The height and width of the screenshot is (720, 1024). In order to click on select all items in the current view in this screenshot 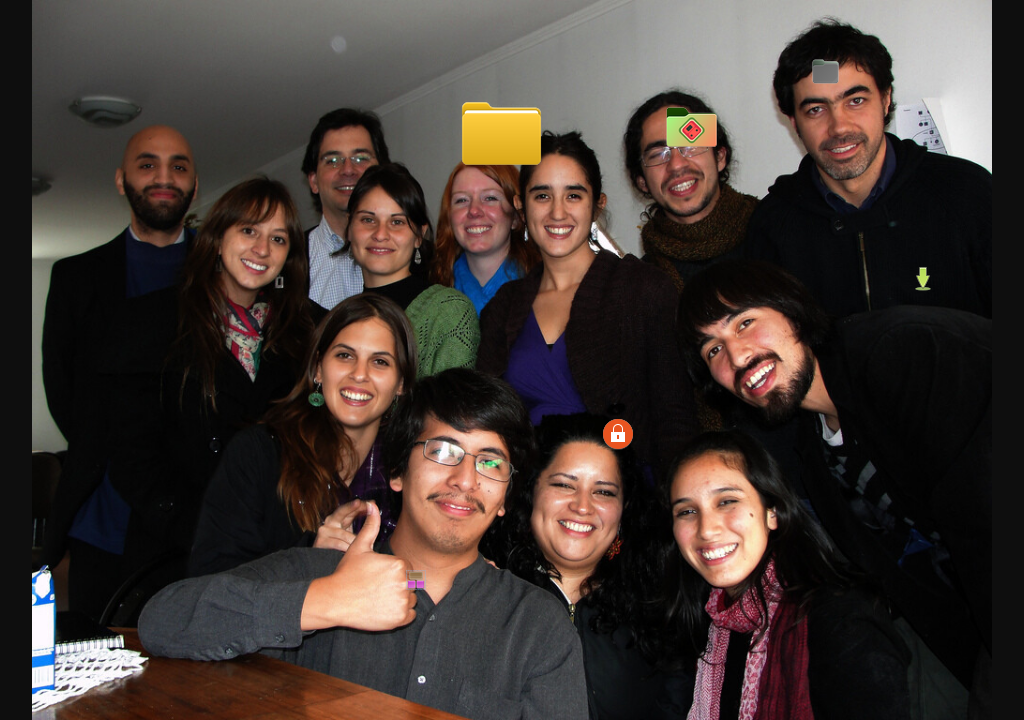, I will do `click(416, 580)`.